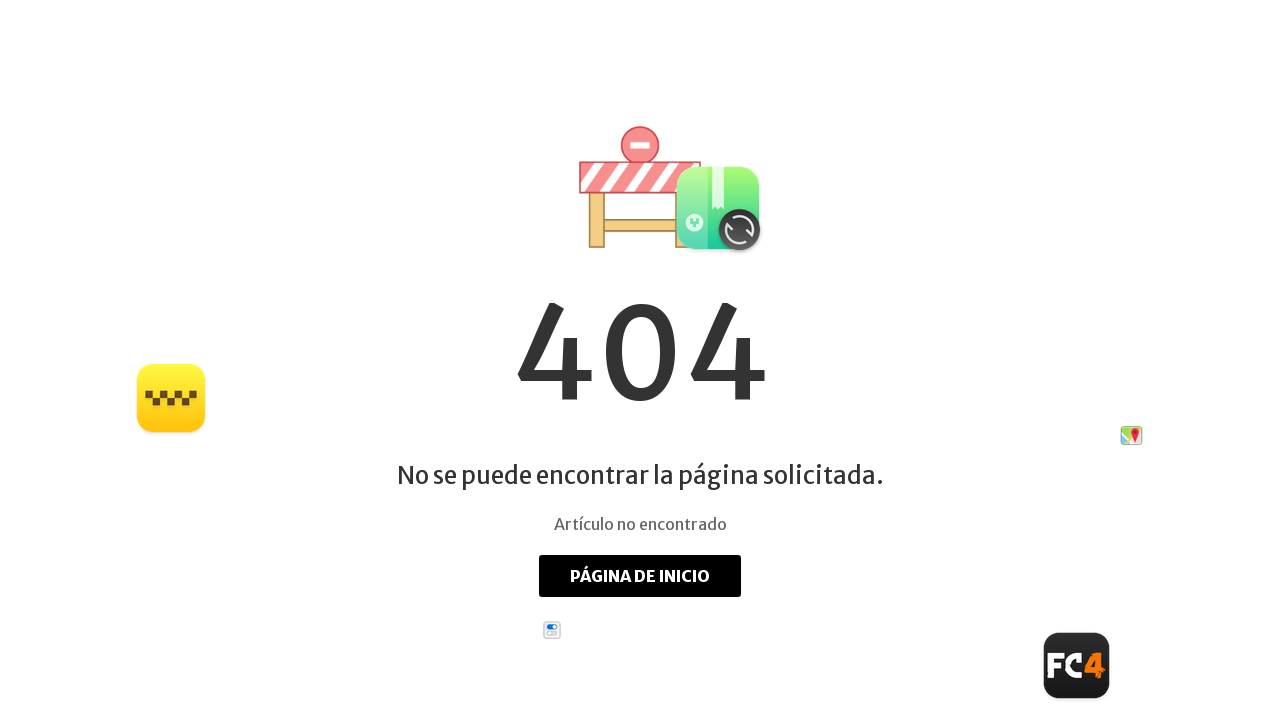 This screenshot has width=1280, height=720. Describe the element at coordinates (718, 208) in the screenshot. I see `open yast system update manager` at that location.